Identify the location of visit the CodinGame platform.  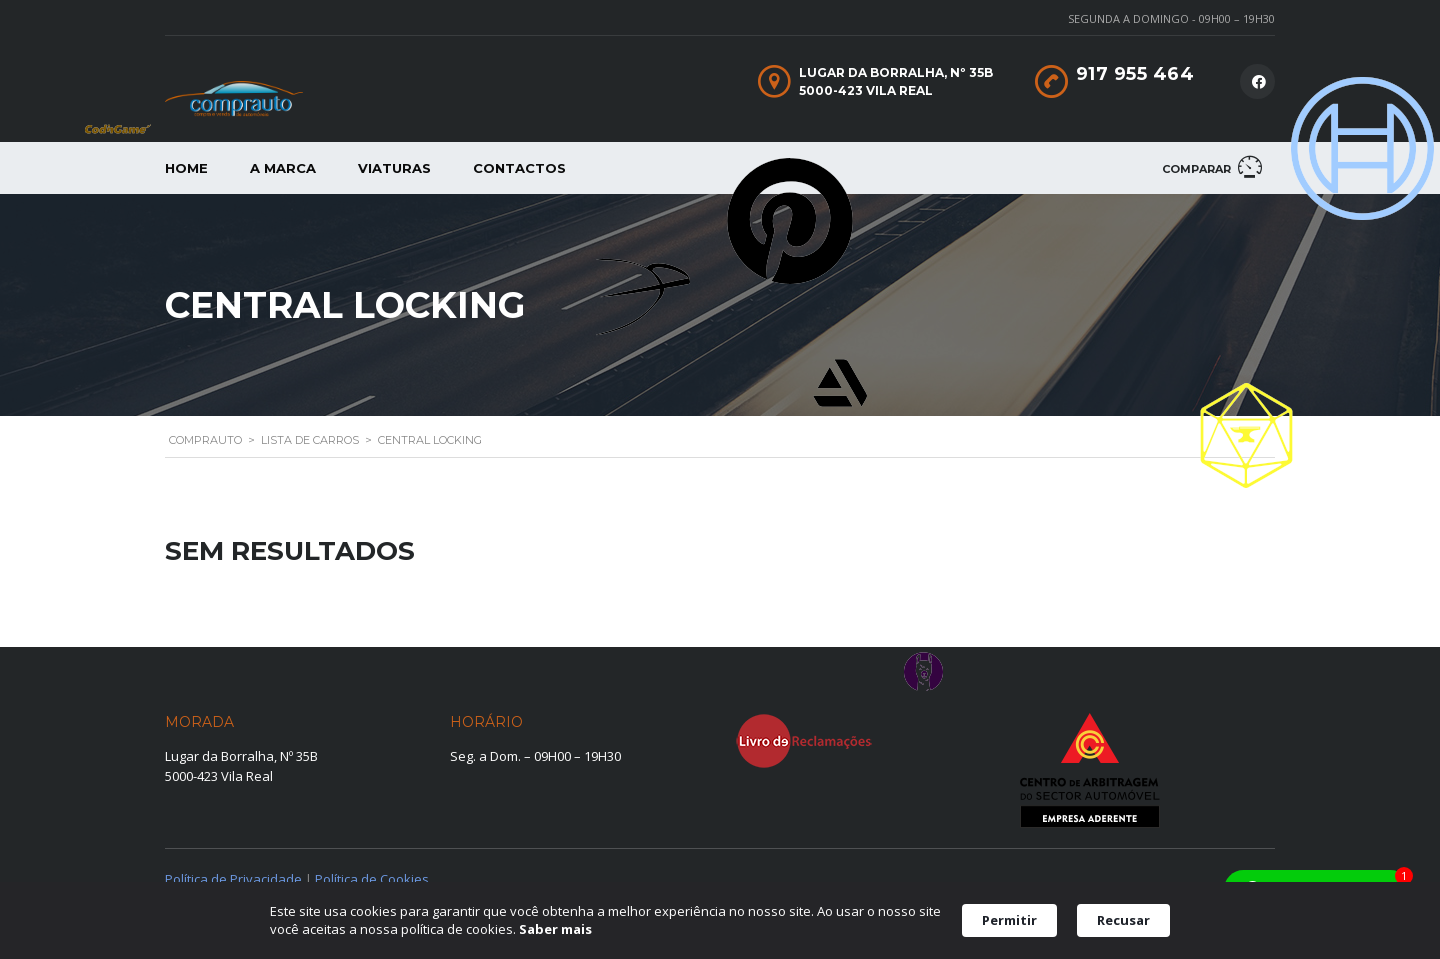
(118, 129).